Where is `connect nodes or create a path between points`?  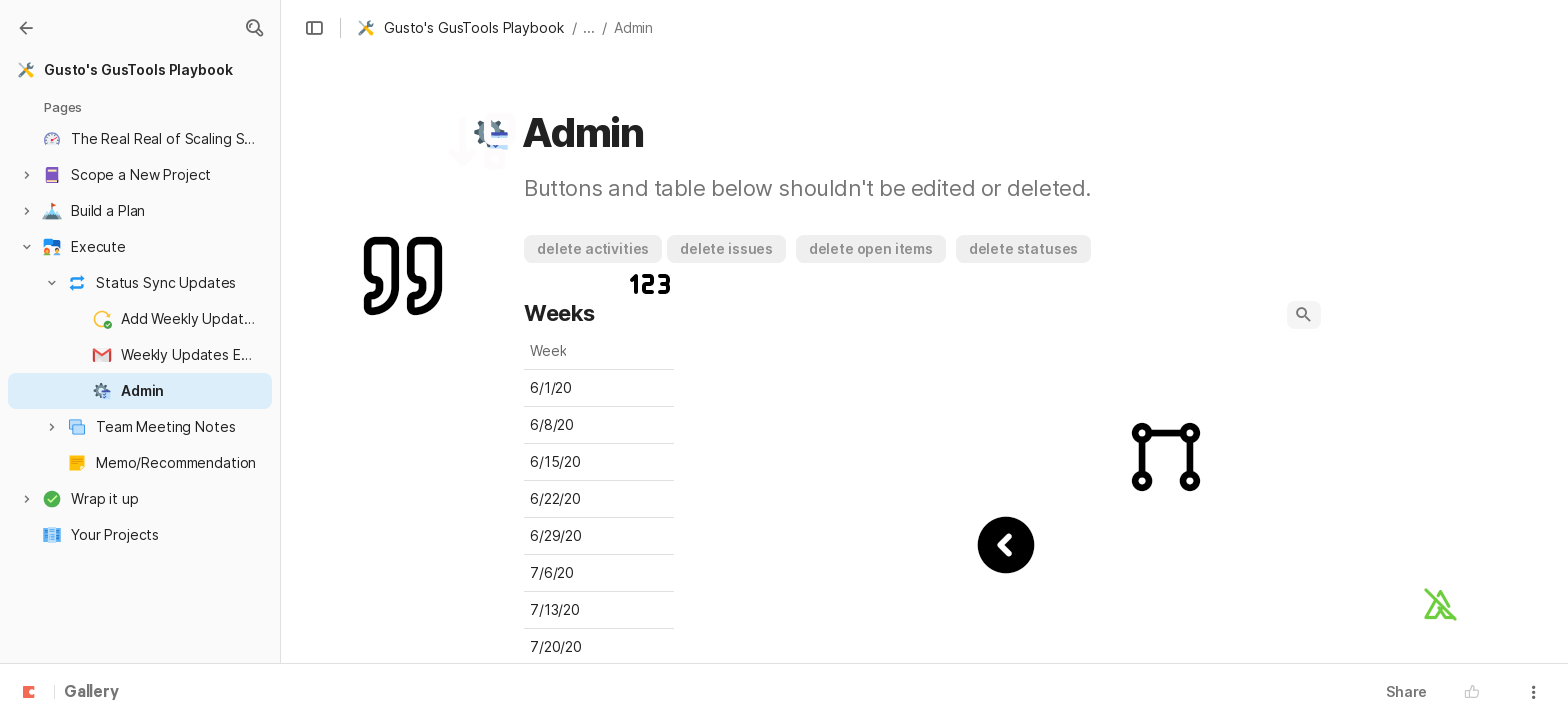
connect nodes or create a path between points is located at coordinates (1166, 457).